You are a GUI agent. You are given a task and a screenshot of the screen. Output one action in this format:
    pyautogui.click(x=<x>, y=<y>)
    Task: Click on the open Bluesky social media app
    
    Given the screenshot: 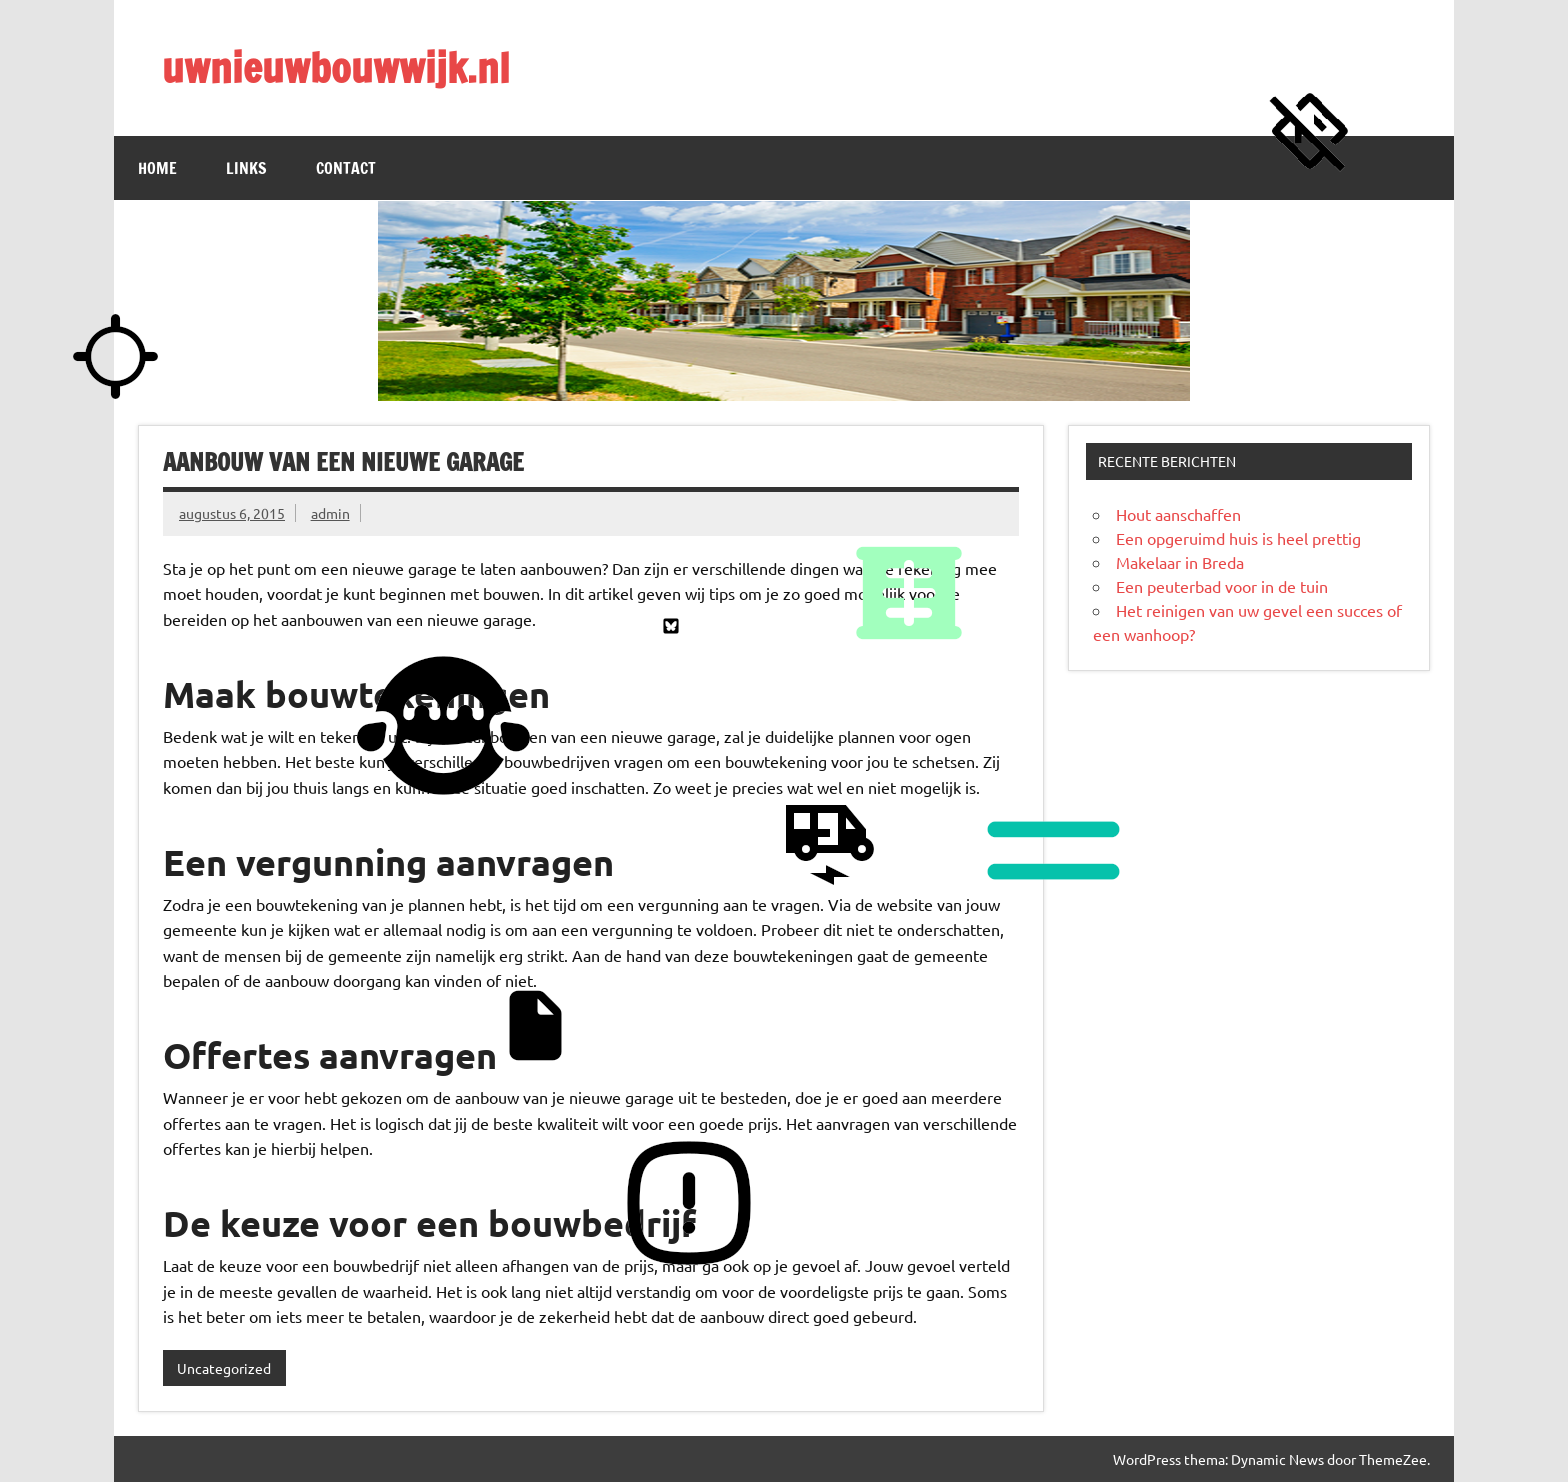 What is the action you would take?
    pyautogui.click(x=671, y=626)
    